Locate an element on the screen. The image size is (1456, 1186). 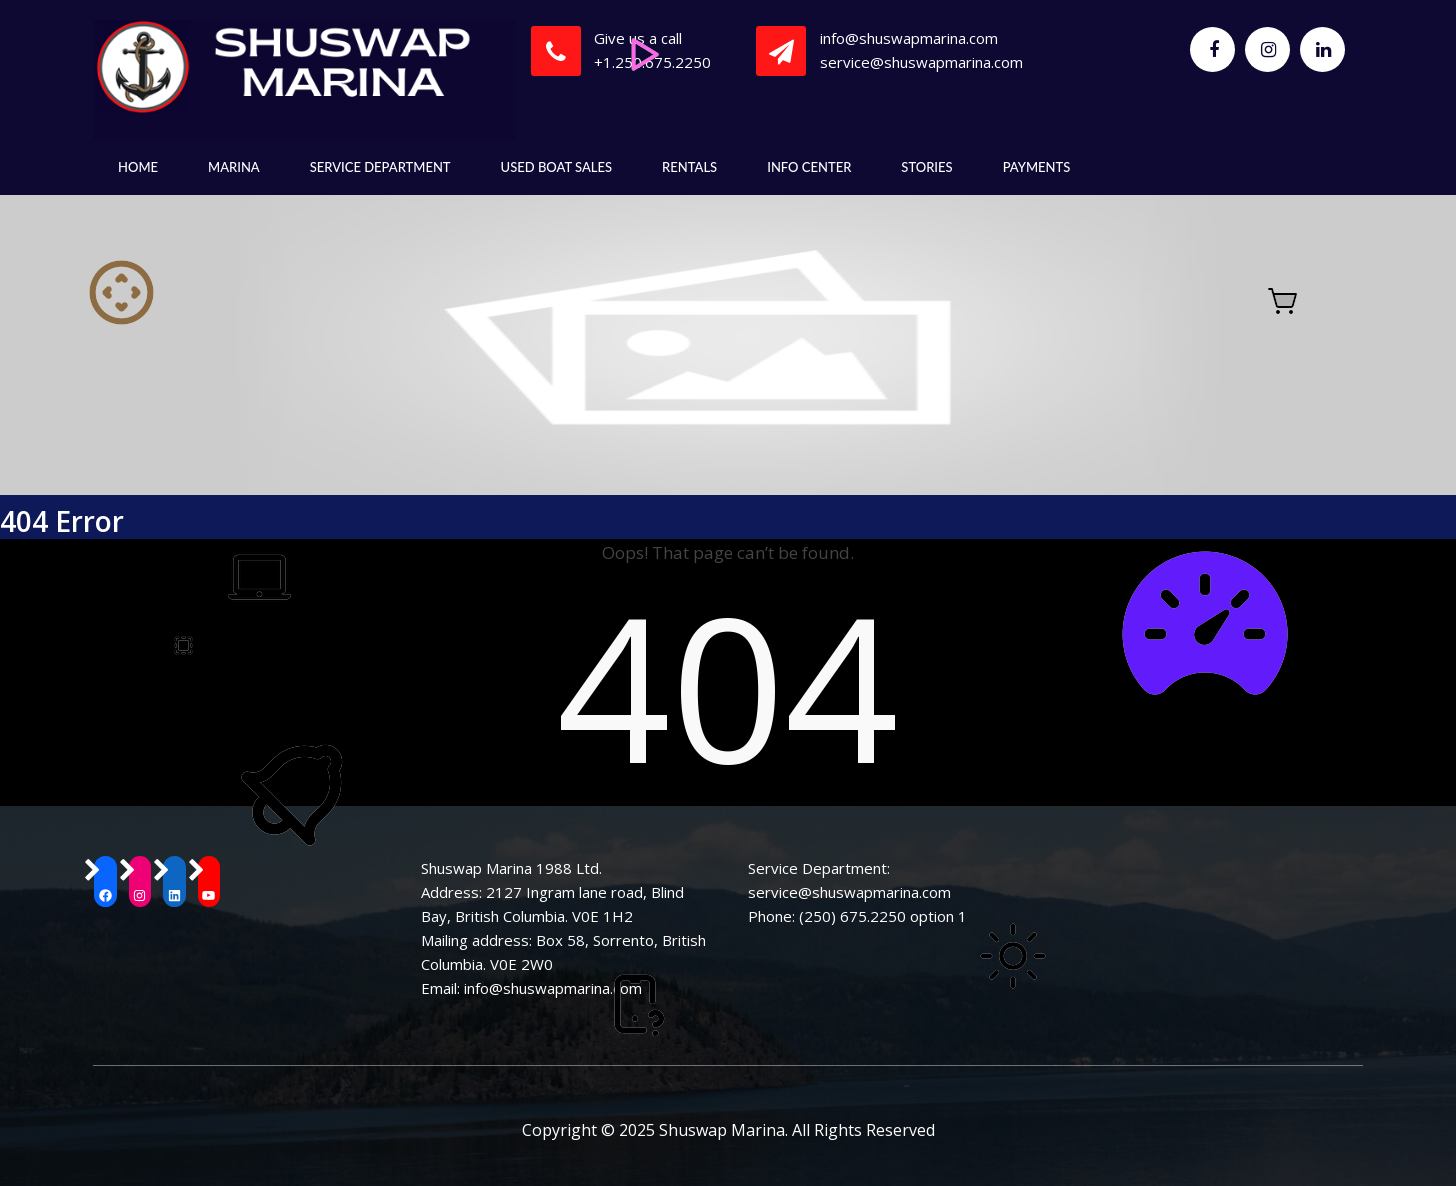
navigate or pan in multiple directions is located at coordinates (121, 292).